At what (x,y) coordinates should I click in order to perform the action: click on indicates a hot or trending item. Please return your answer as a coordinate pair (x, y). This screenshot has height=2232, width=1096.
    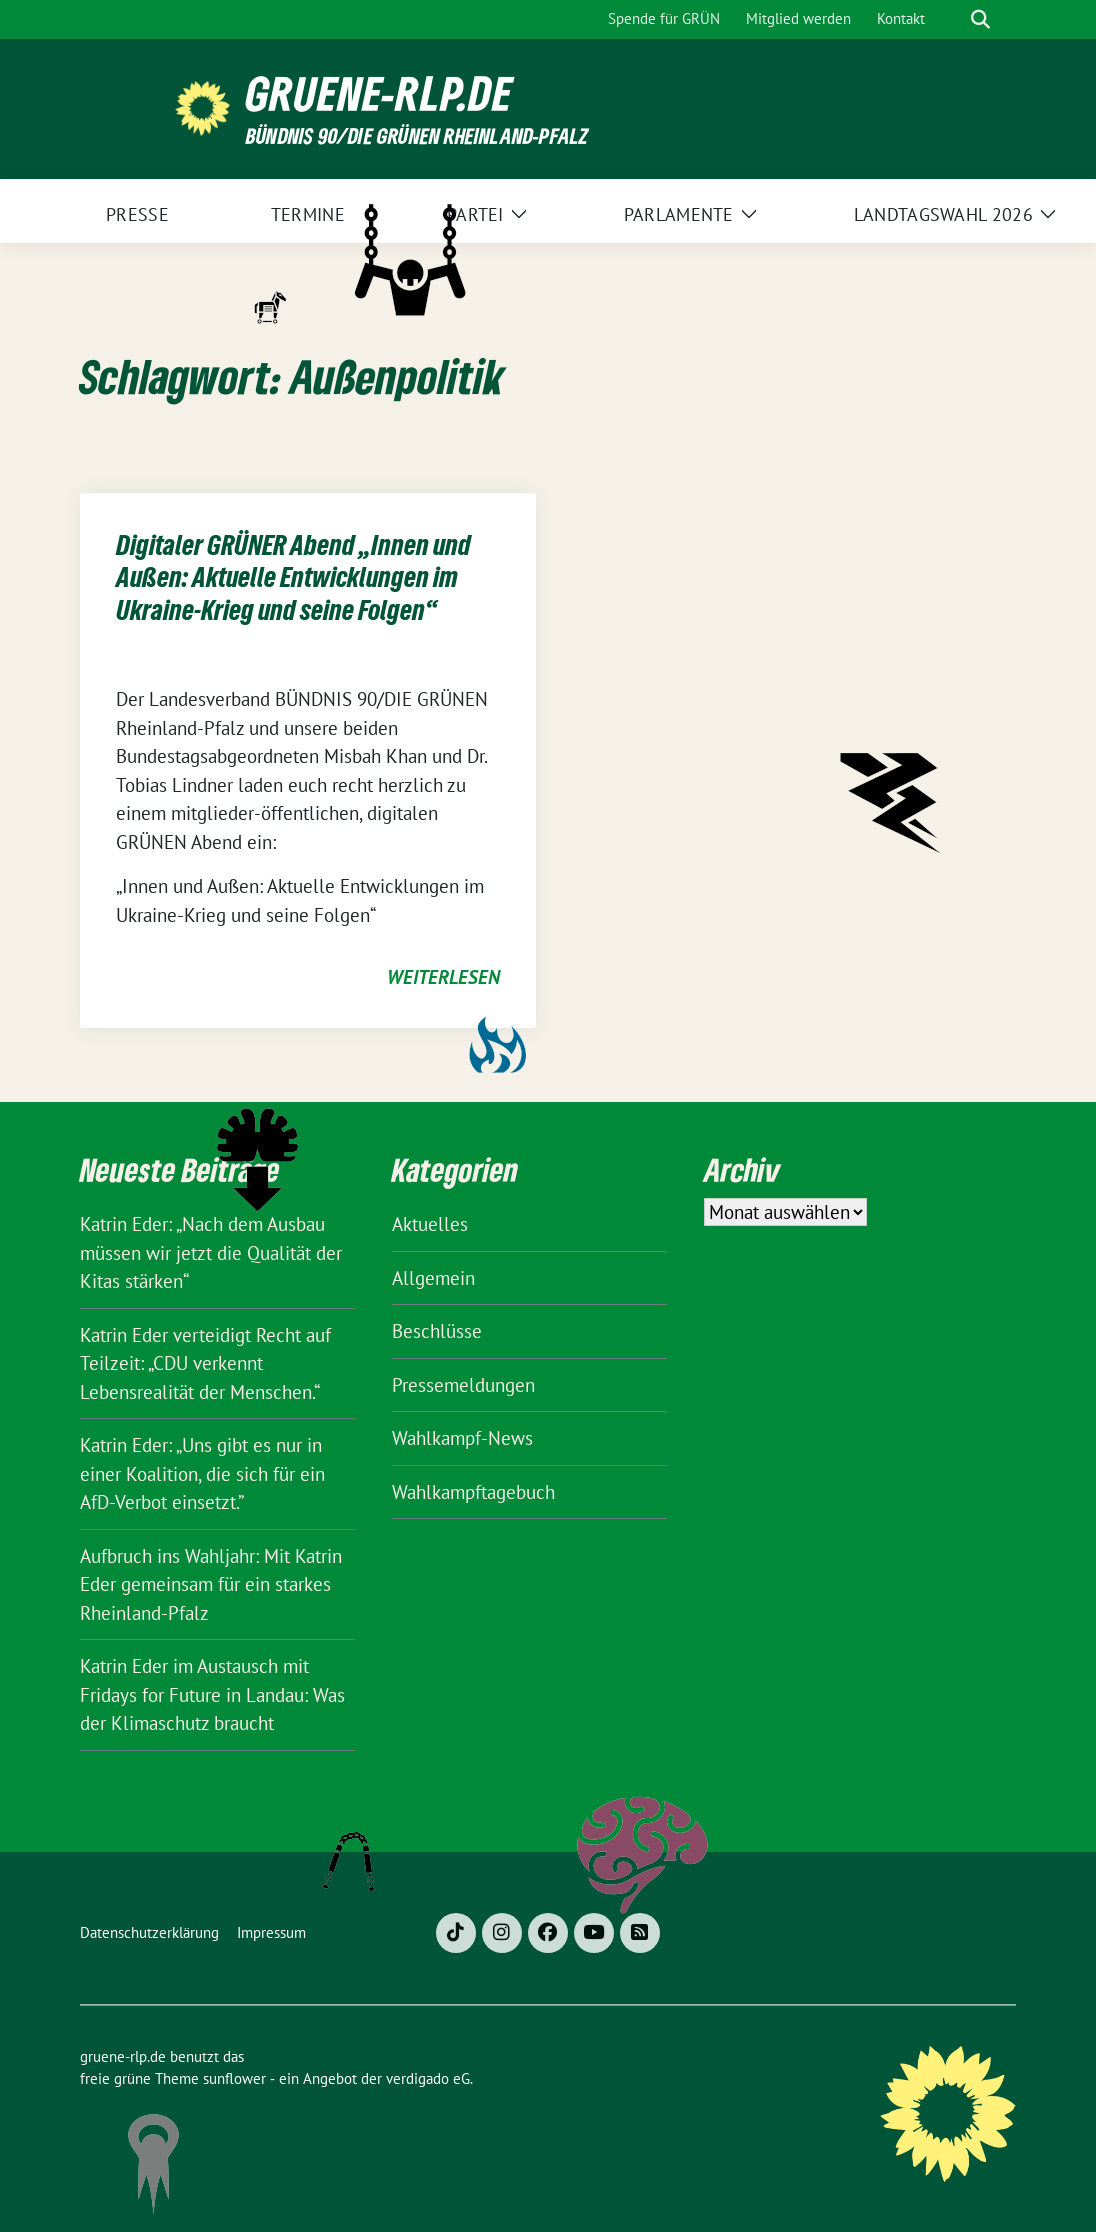
    Looking at the image, I should click on (497, 1044).